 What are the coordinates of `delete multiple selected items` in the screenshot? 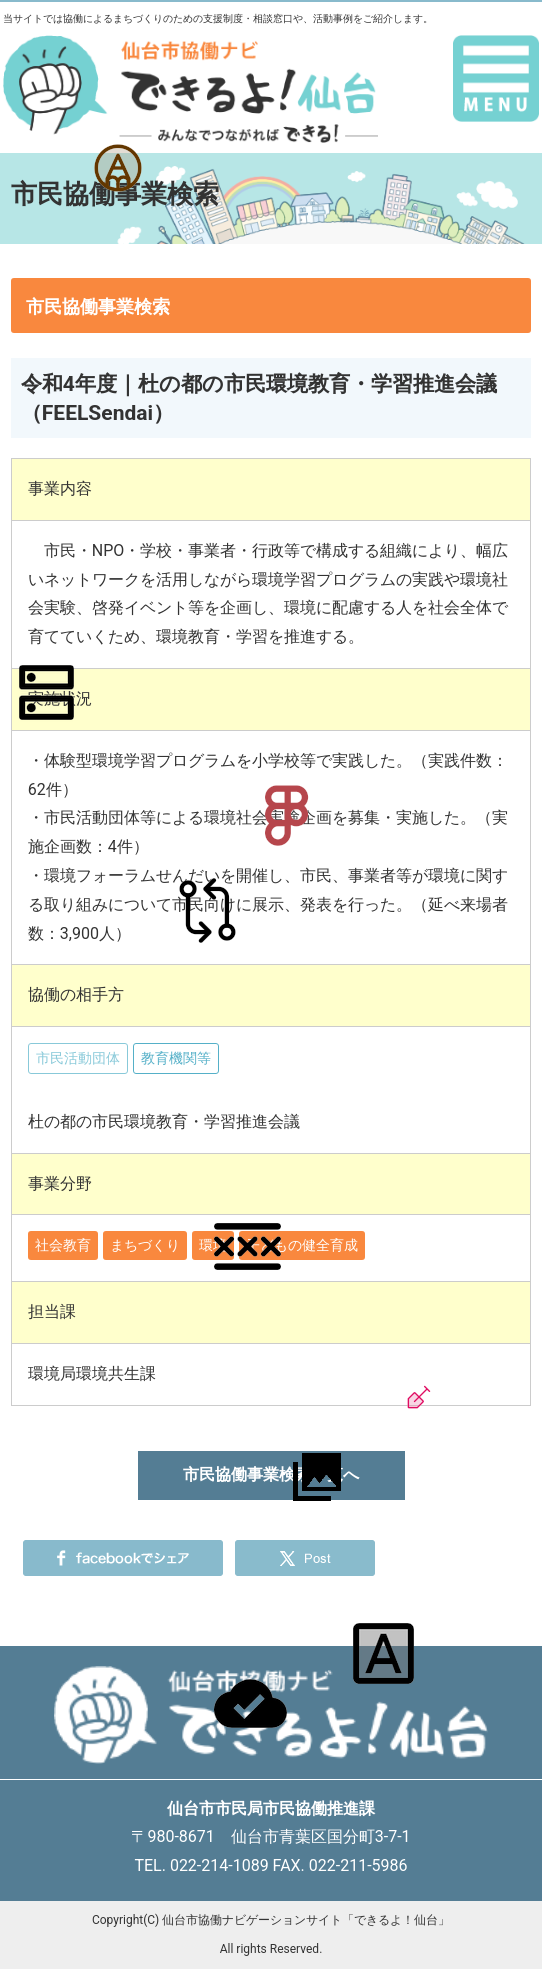 It's located at (247, 1246).